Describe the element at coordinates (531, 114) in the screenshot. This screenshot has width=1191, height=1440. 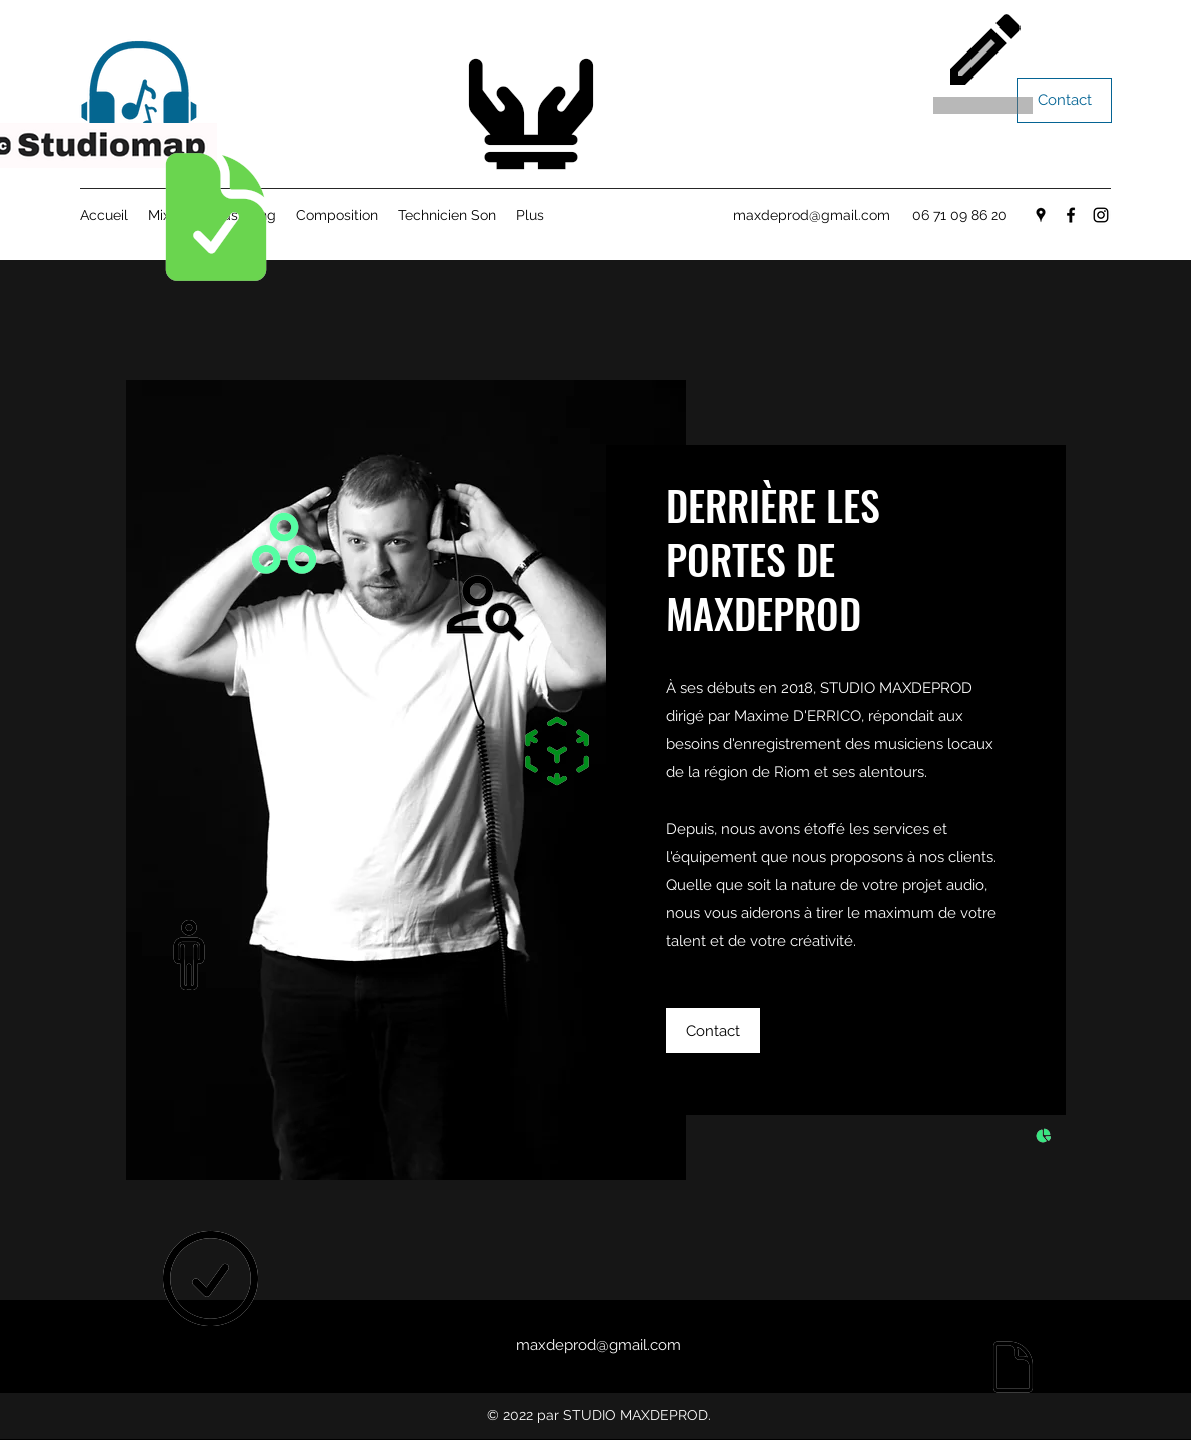
I see `indicates restricted or bound user permissions` at that location.